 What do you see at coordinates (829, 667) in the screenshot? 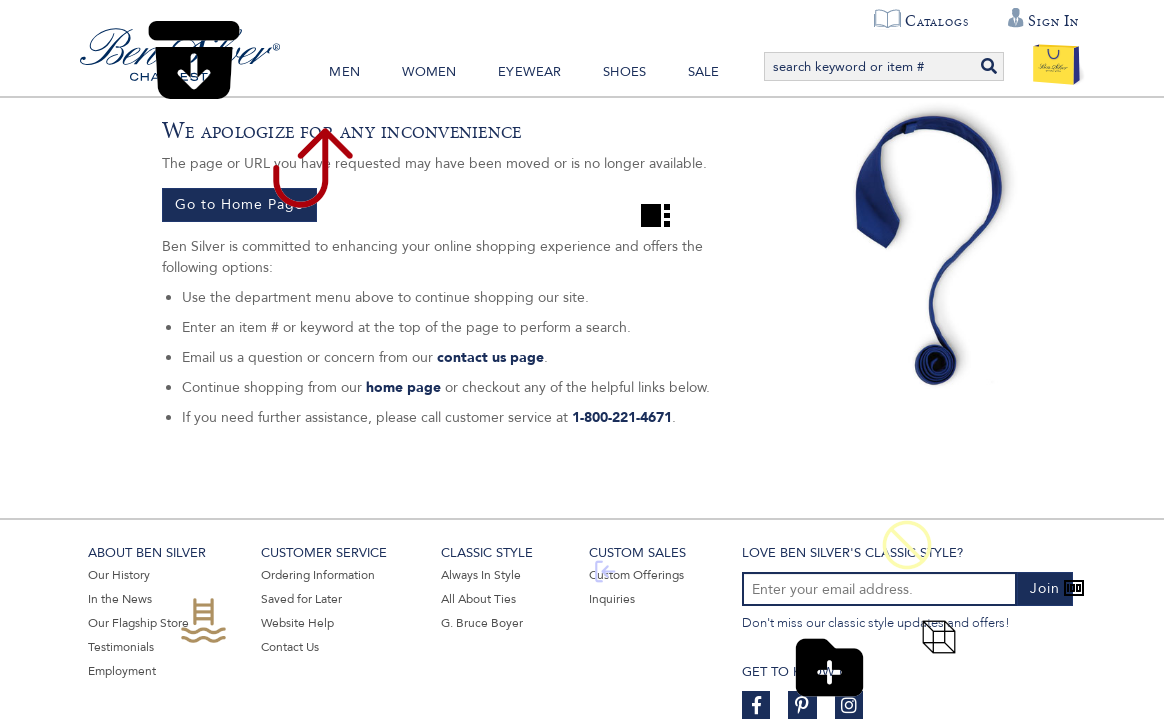
I see `create a new folder` at bounding box center [829, 667].